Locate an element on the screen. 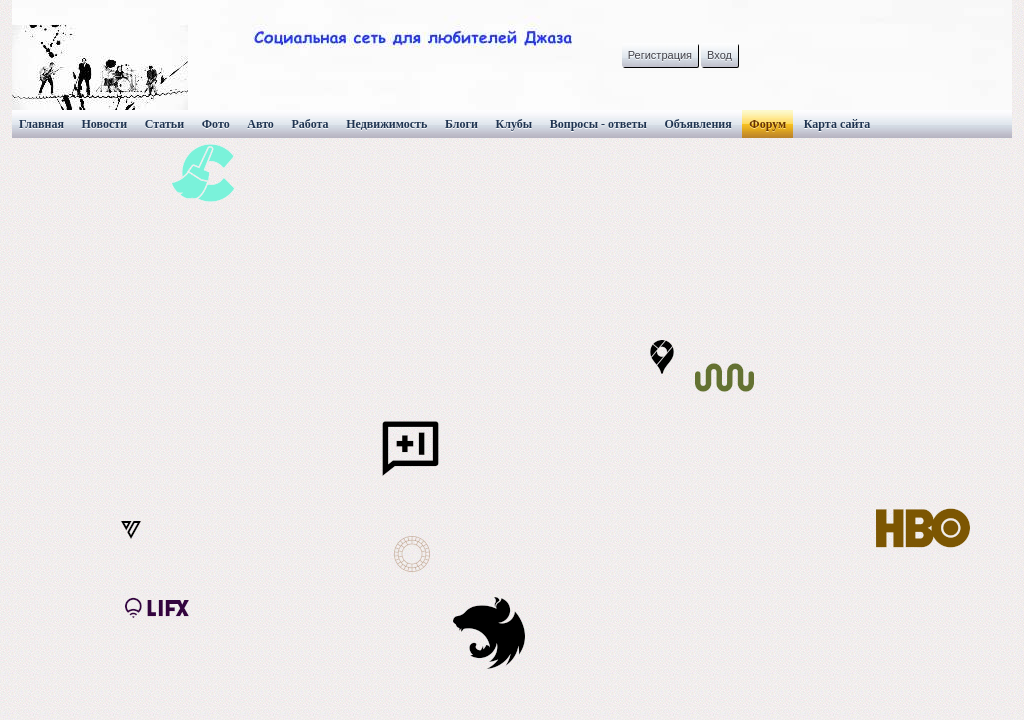  open the VSCO photo editing app is located at coordinates (412, 554).